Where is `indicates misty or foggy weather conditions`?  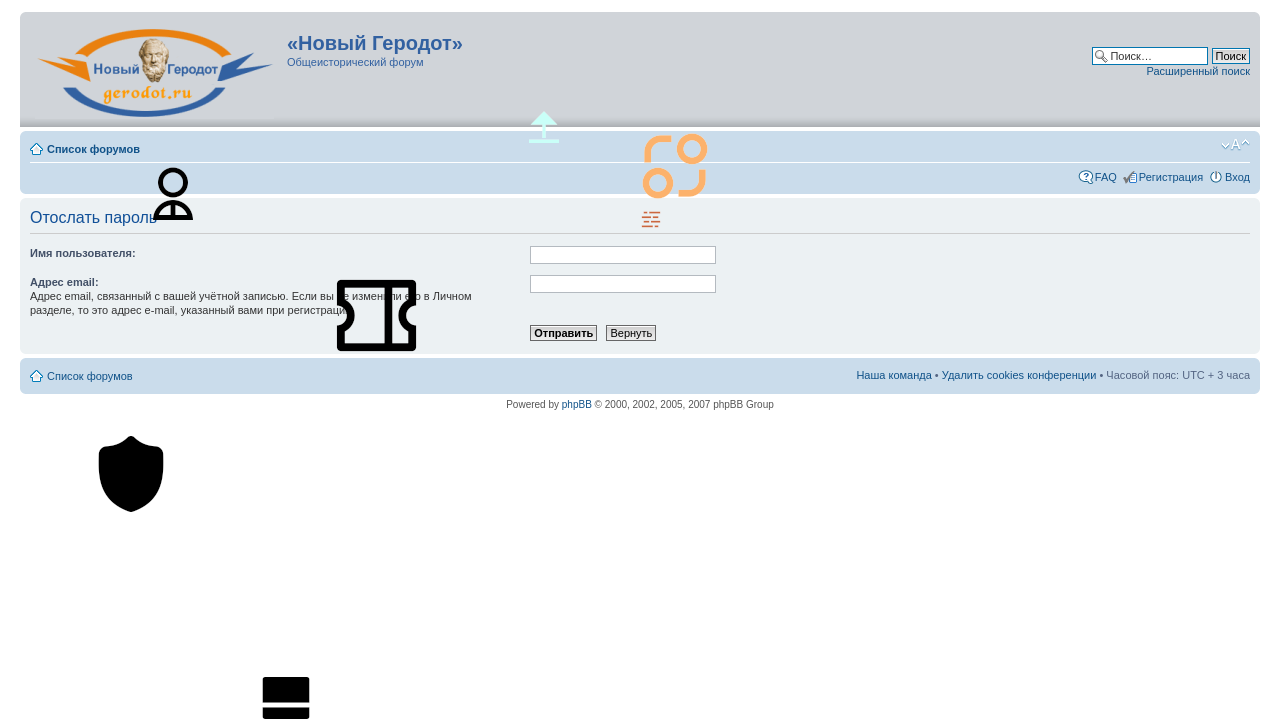
indicates misty or foggy weather conditions is located at coordinates (651, 219).